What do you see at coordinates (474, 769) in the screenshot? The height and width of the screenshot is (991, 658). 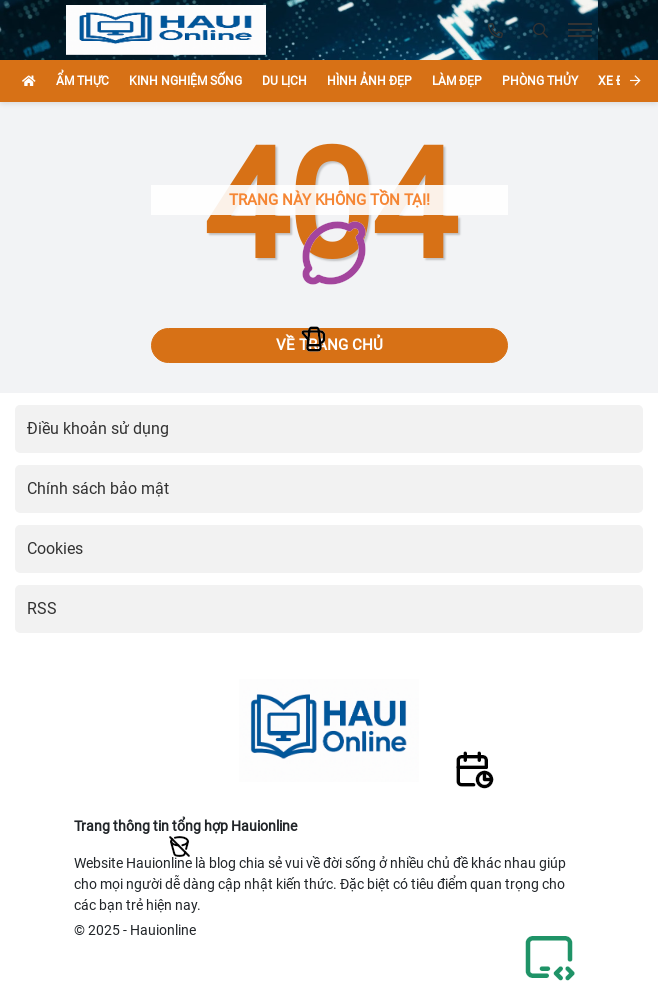 I see `view calendar analytics and statistics` at bounding box center [474, 769].